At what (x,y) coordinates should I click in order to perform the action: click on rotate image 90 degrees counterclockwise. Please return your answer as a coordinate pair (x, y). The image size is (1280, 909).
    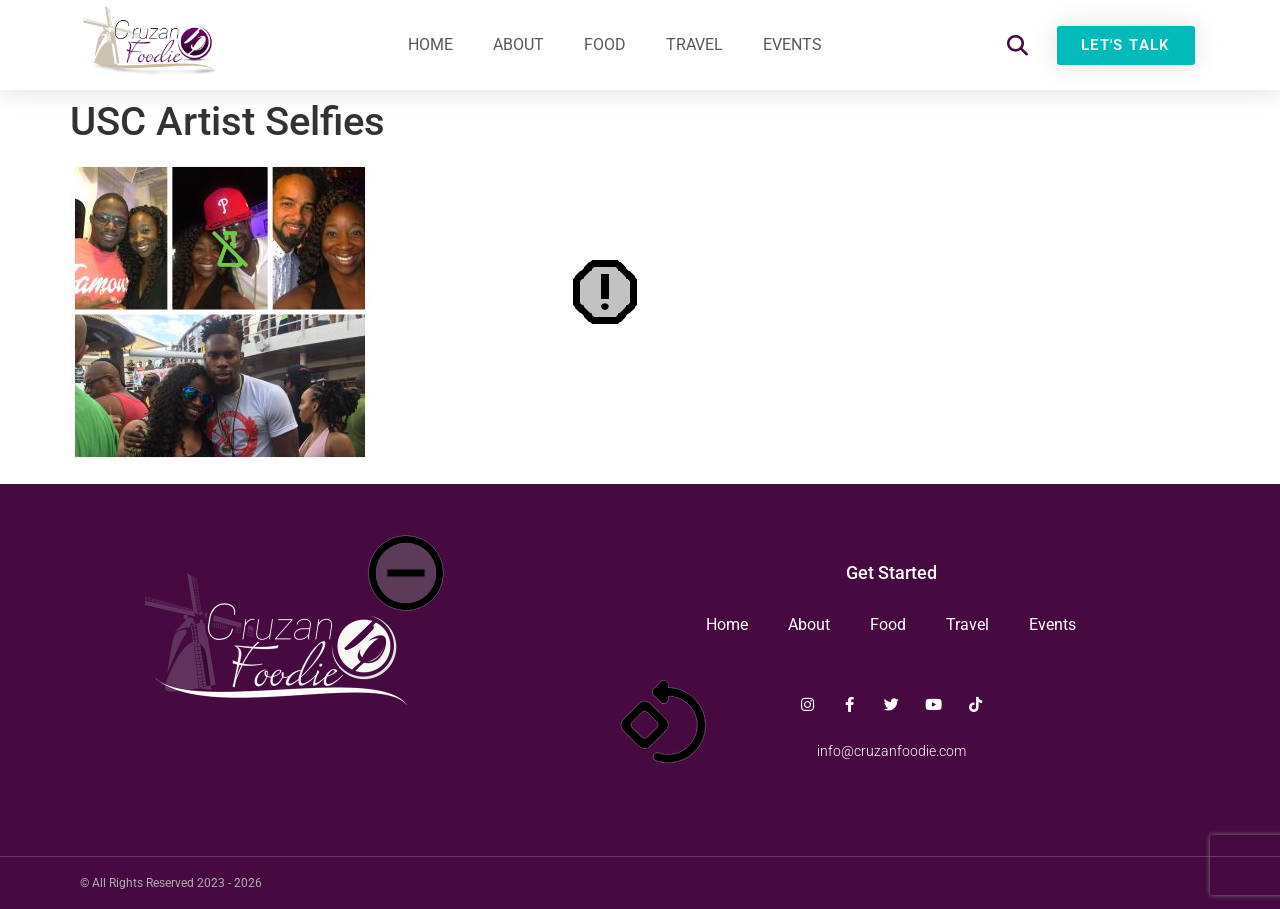
    Looking at the image, I should click on (664, 721).